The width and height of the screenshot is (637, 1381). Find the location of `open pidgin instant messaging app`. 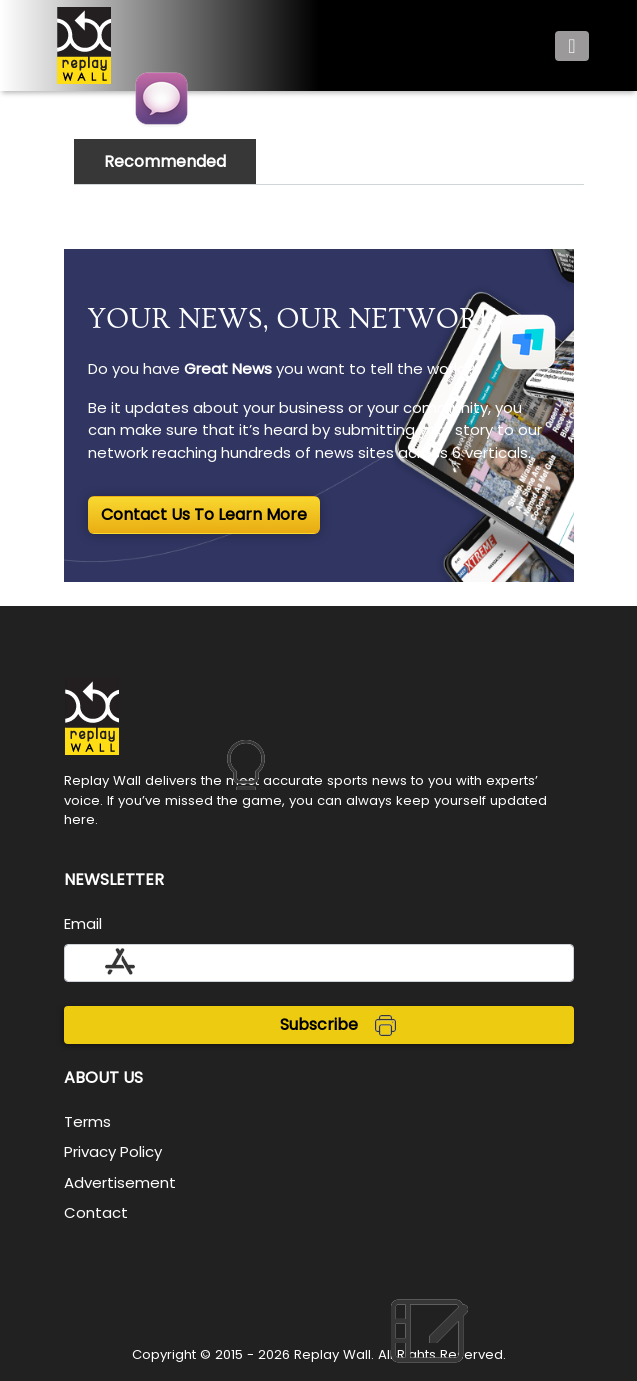

open pidgin instant messaging app is located at coordinates (161, 98).